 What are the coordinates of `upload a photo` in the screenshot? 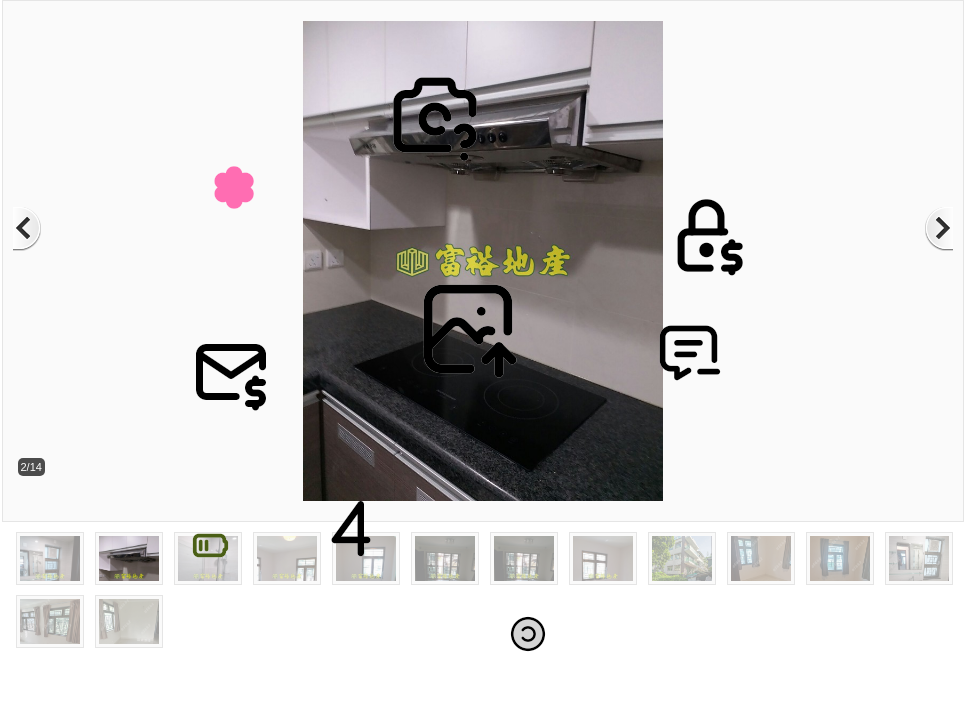 It's located at (468, 329).